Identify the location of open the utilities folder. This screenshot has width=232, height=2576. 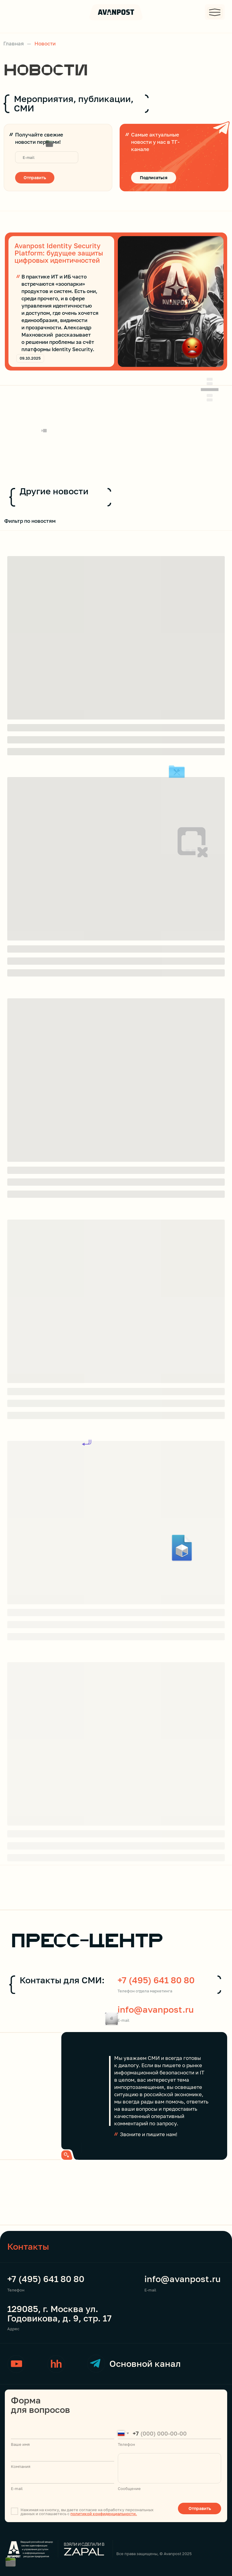
(177, 772).